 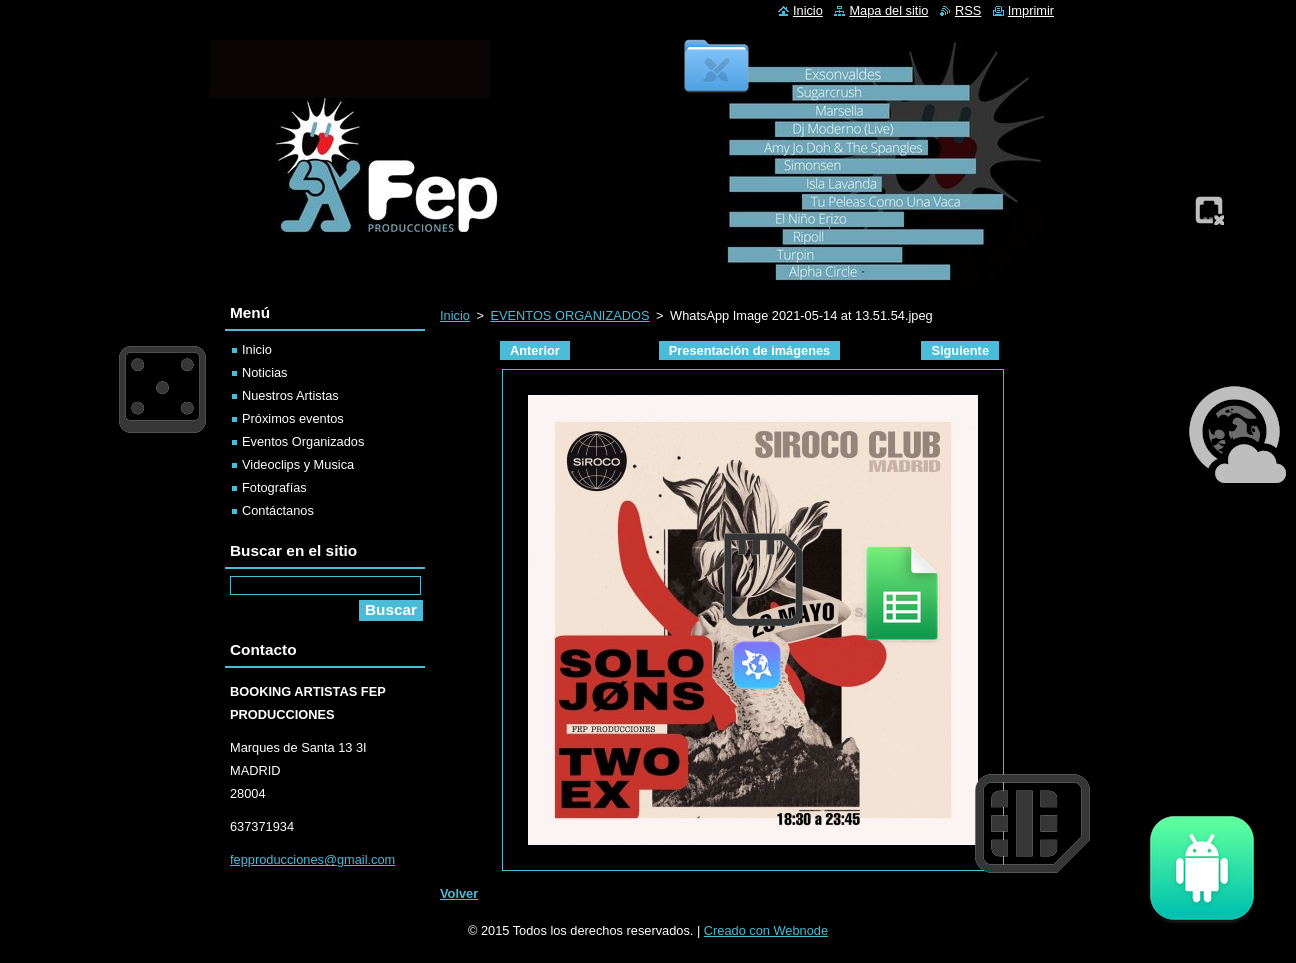 I want to click on open a spreadsheet file, so click(x=902, y=595).